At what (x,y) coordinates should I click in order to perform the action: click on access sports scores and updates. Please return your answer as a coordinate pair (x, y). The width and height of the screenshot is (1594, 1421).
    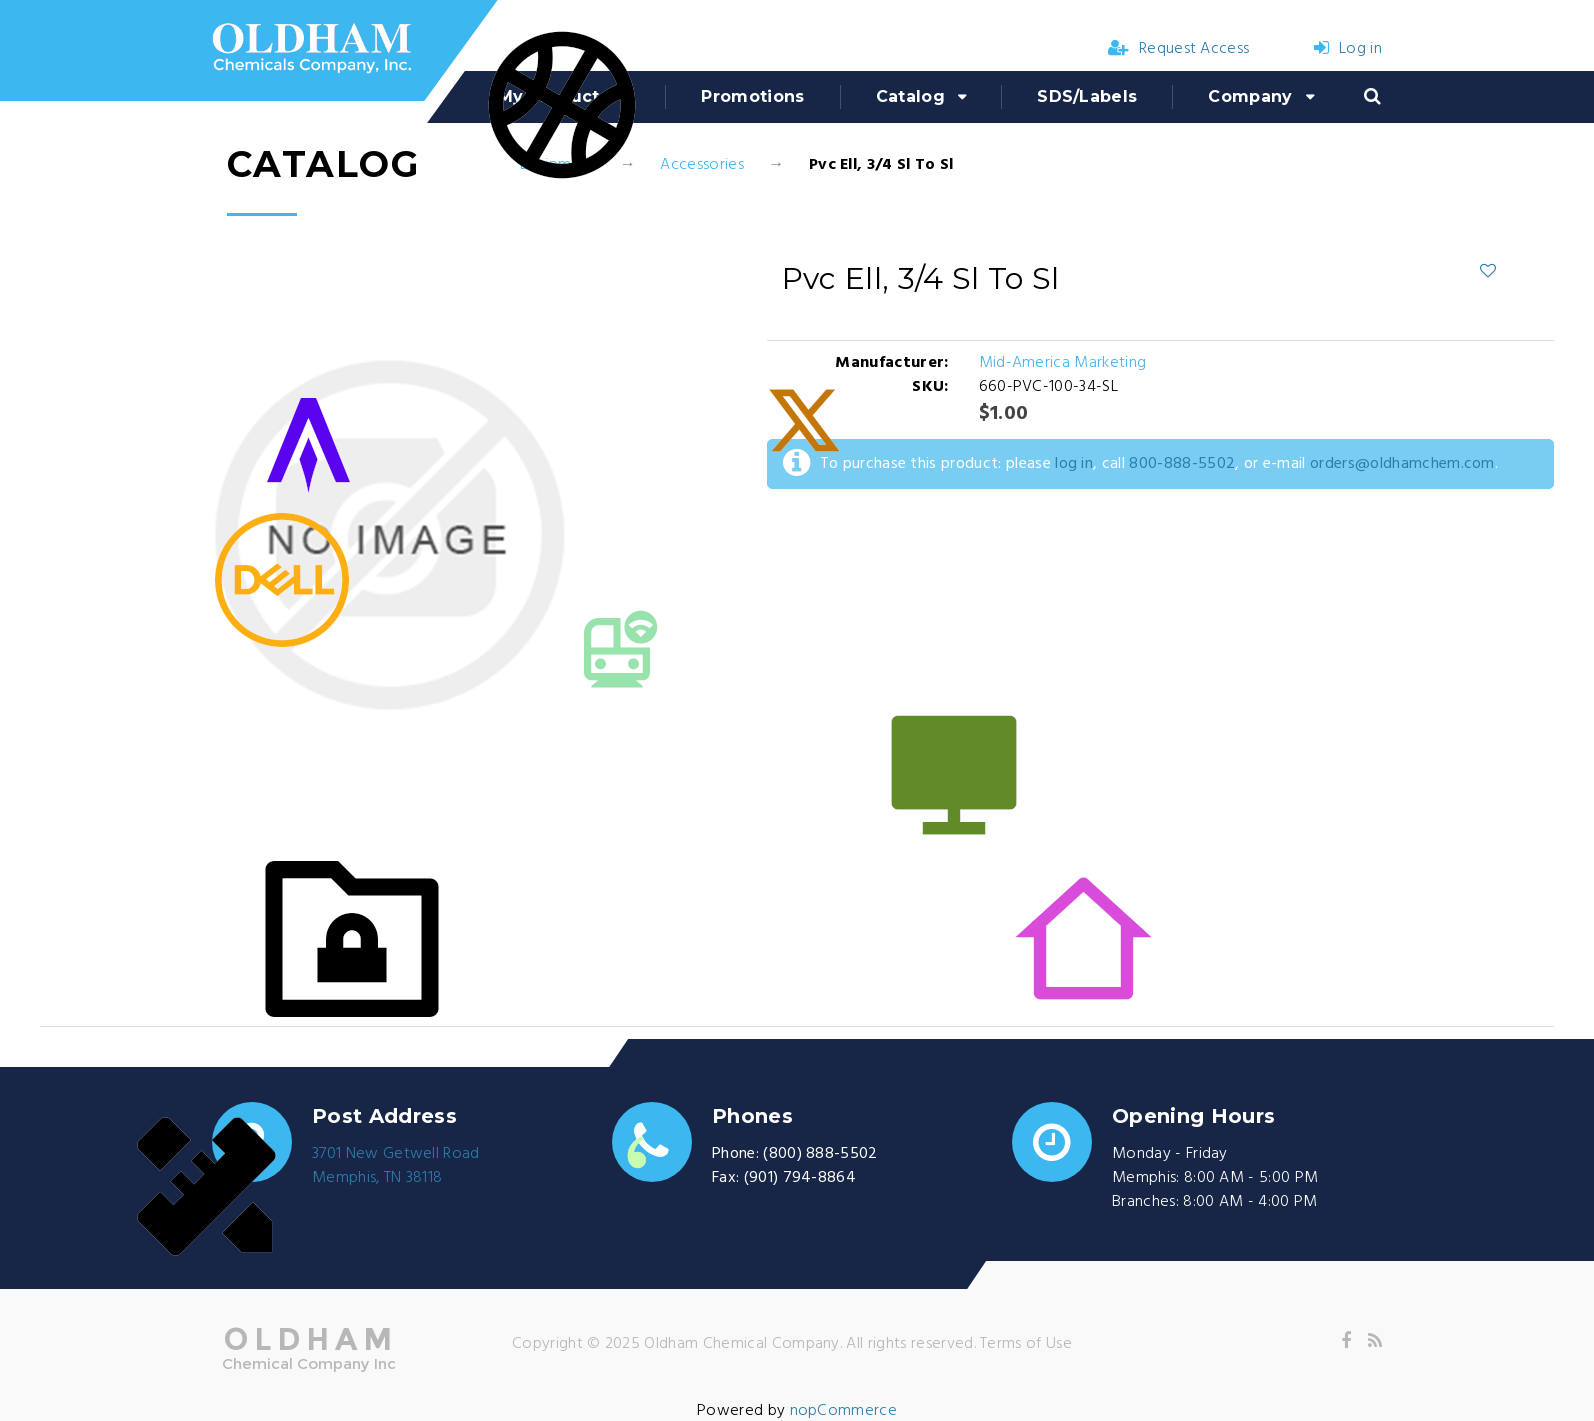
    Looking at the image, I should click on (562, 105).